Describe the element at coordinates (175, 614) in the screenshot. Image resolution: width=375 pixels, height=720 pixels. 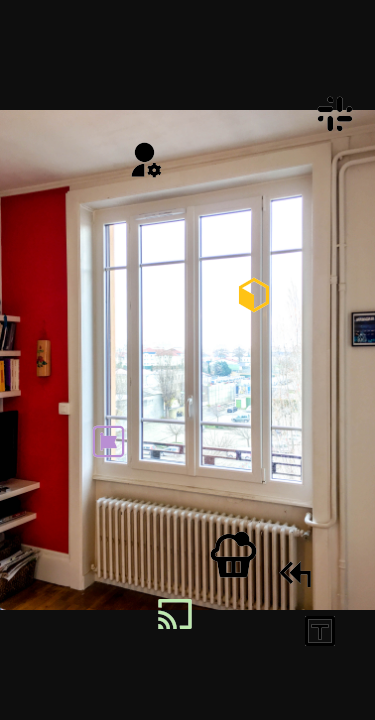
I see `cast media to a nearby device` at that location.